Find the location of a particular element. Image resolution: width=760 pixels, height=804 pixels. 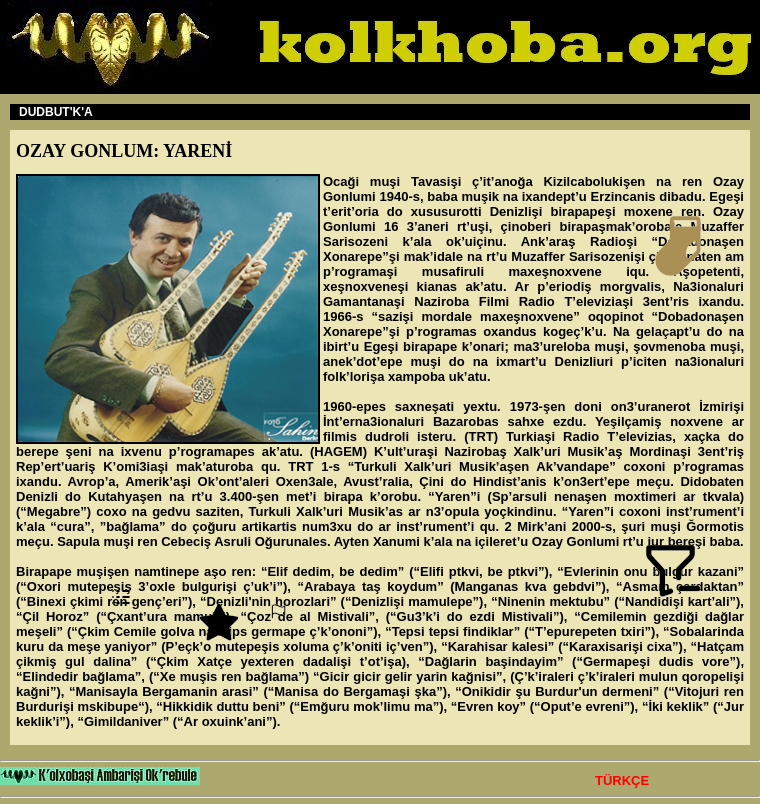

view system logs or activity history is located at coordinates (121, 597).